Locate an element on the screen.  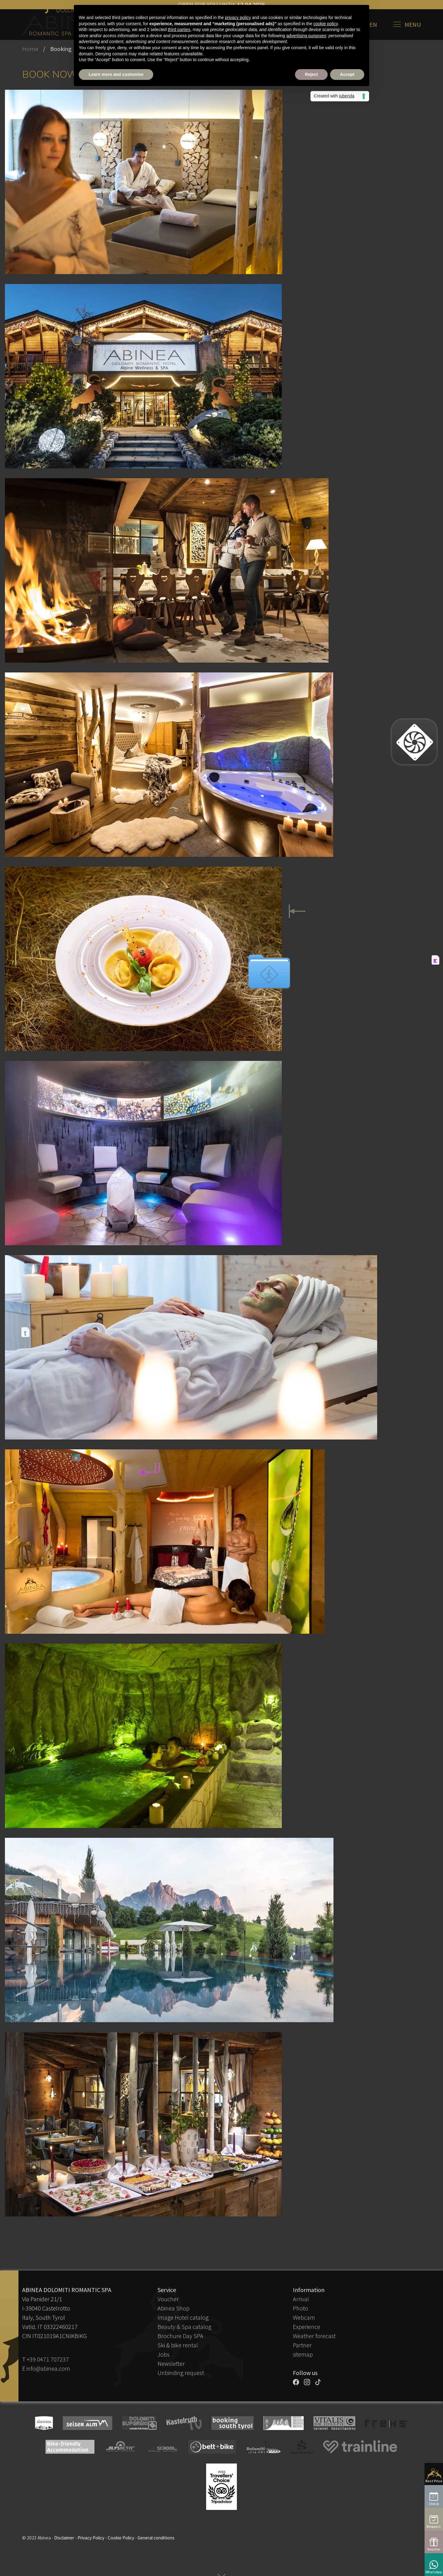
open templates folder is located at coordinates (76, 1457).